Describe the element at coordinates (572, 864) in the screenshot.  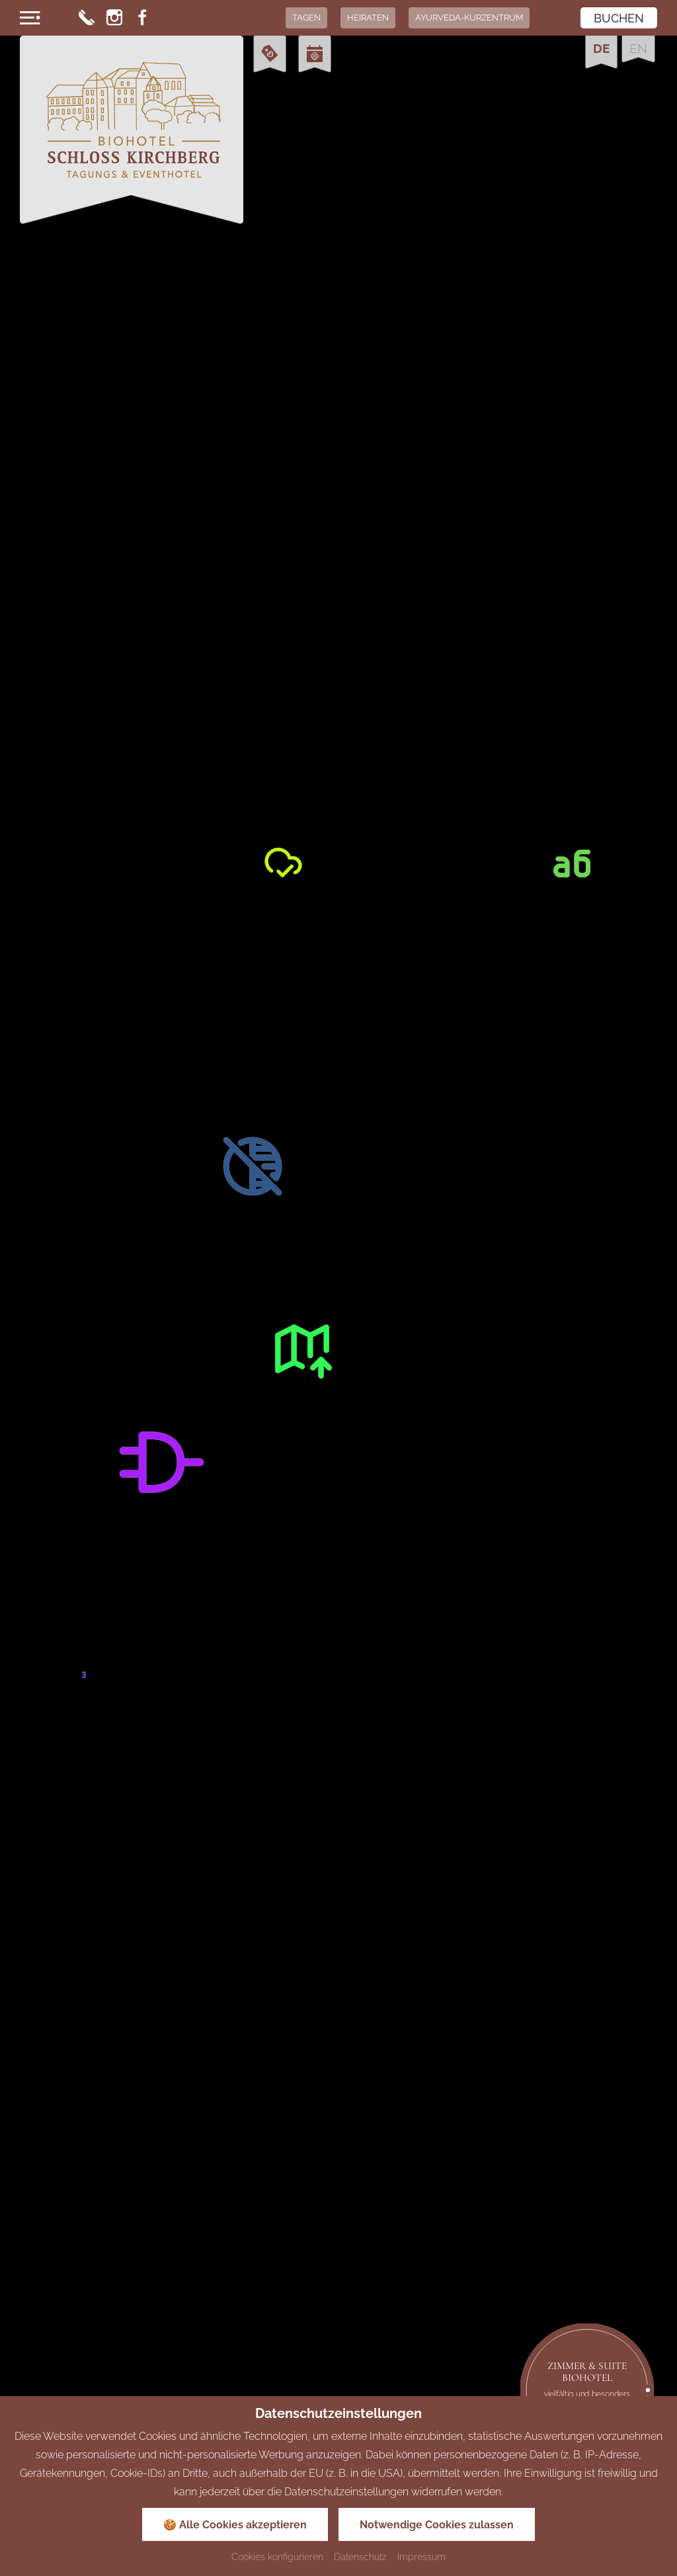
I see `switch to cyrillic keyboard layout` at that location.